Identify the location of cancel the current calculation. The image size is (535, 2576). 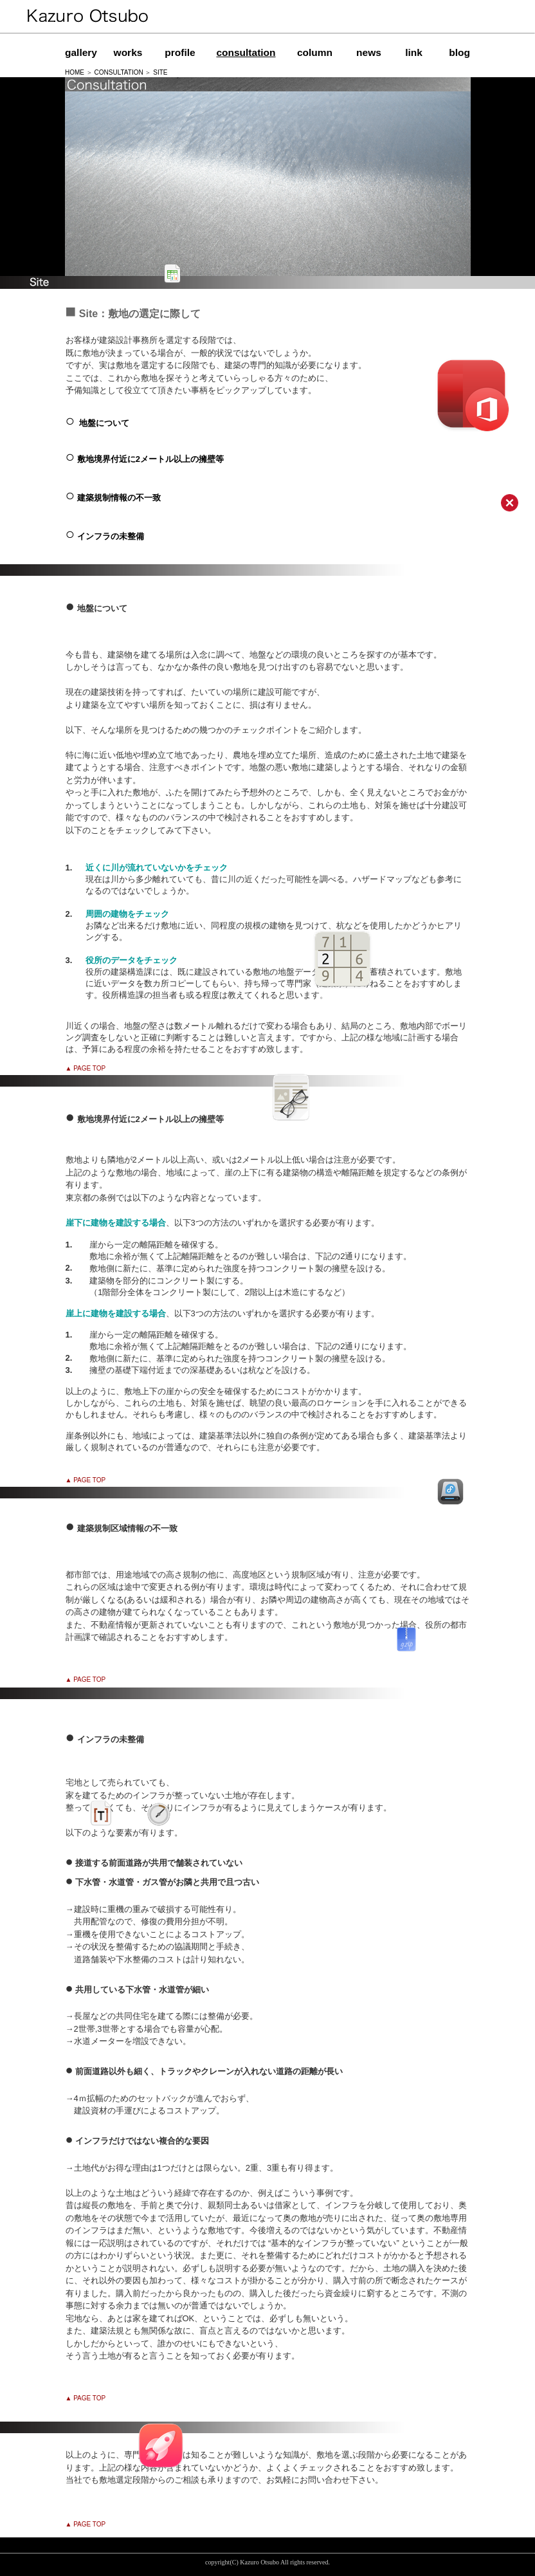
(509, 502).